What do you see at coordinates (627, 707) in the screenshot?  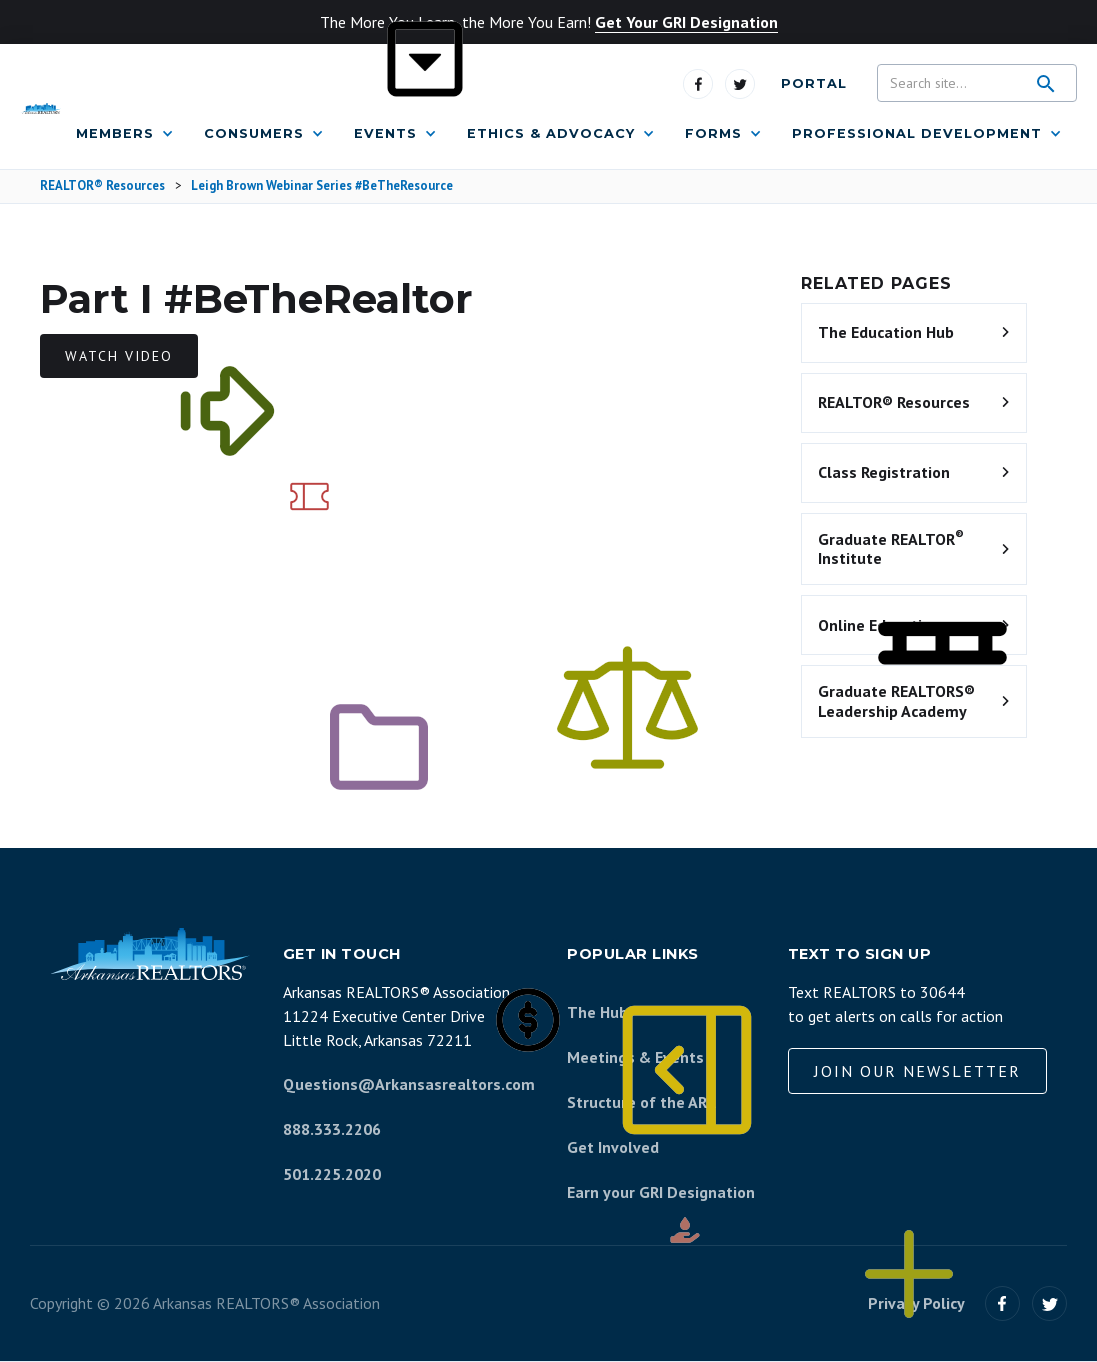 I see `view license or legal information` at bounding box center [627, 707].